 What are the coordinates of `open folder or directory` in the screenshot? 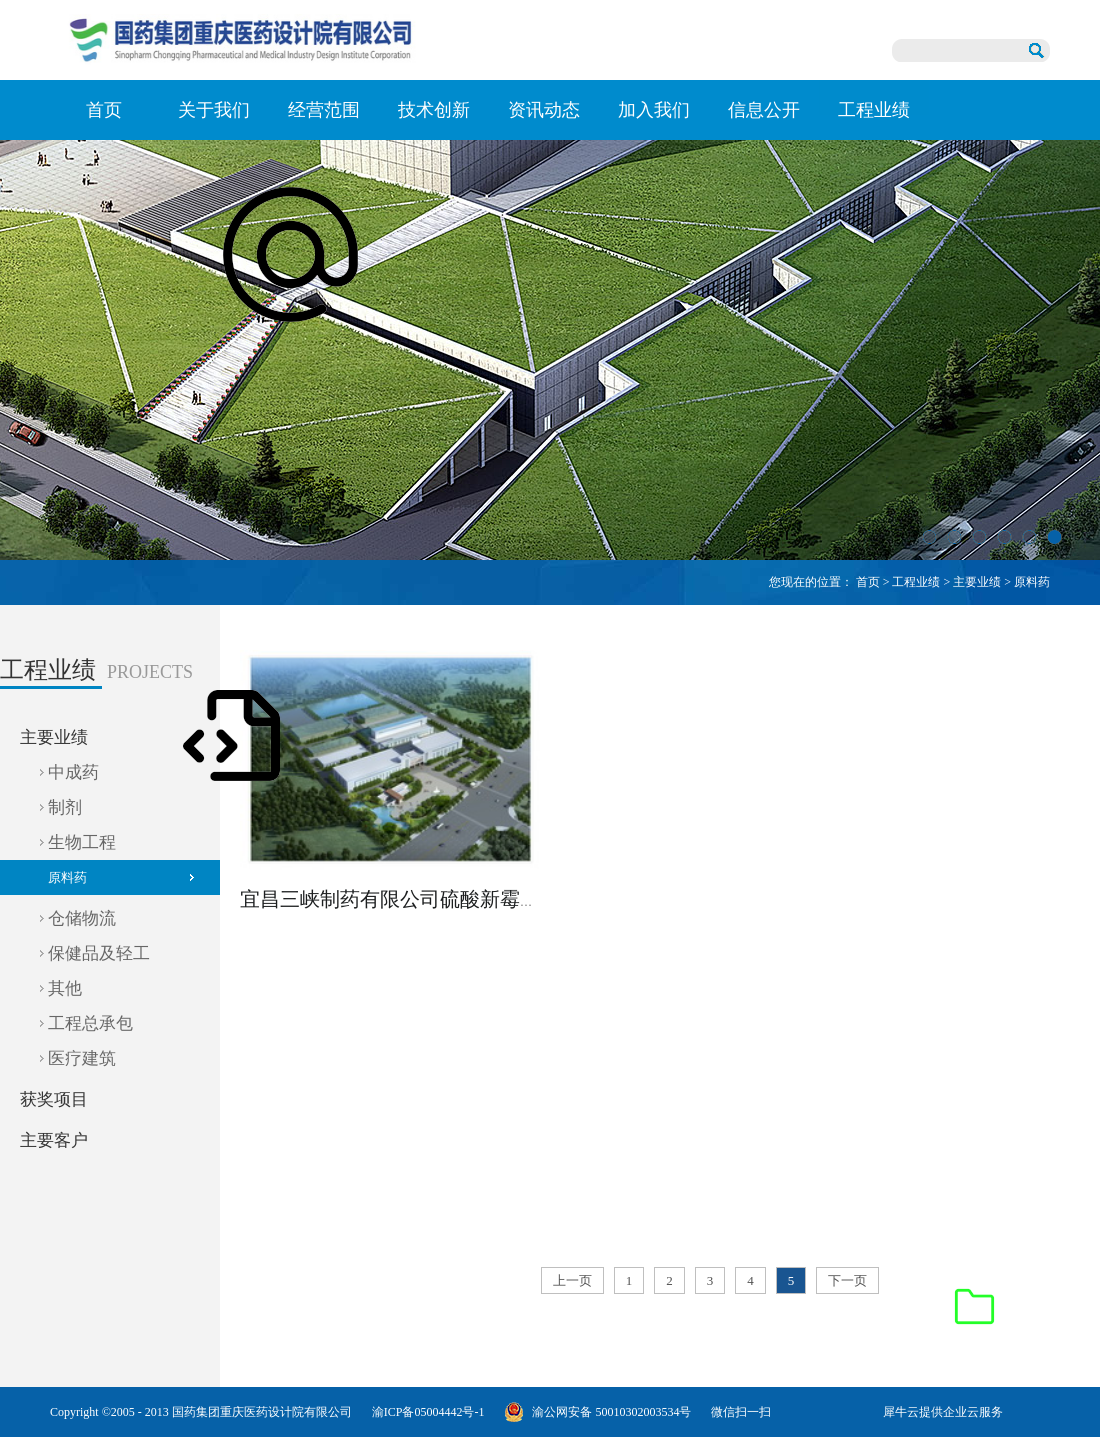 It's located at (974, 1306).